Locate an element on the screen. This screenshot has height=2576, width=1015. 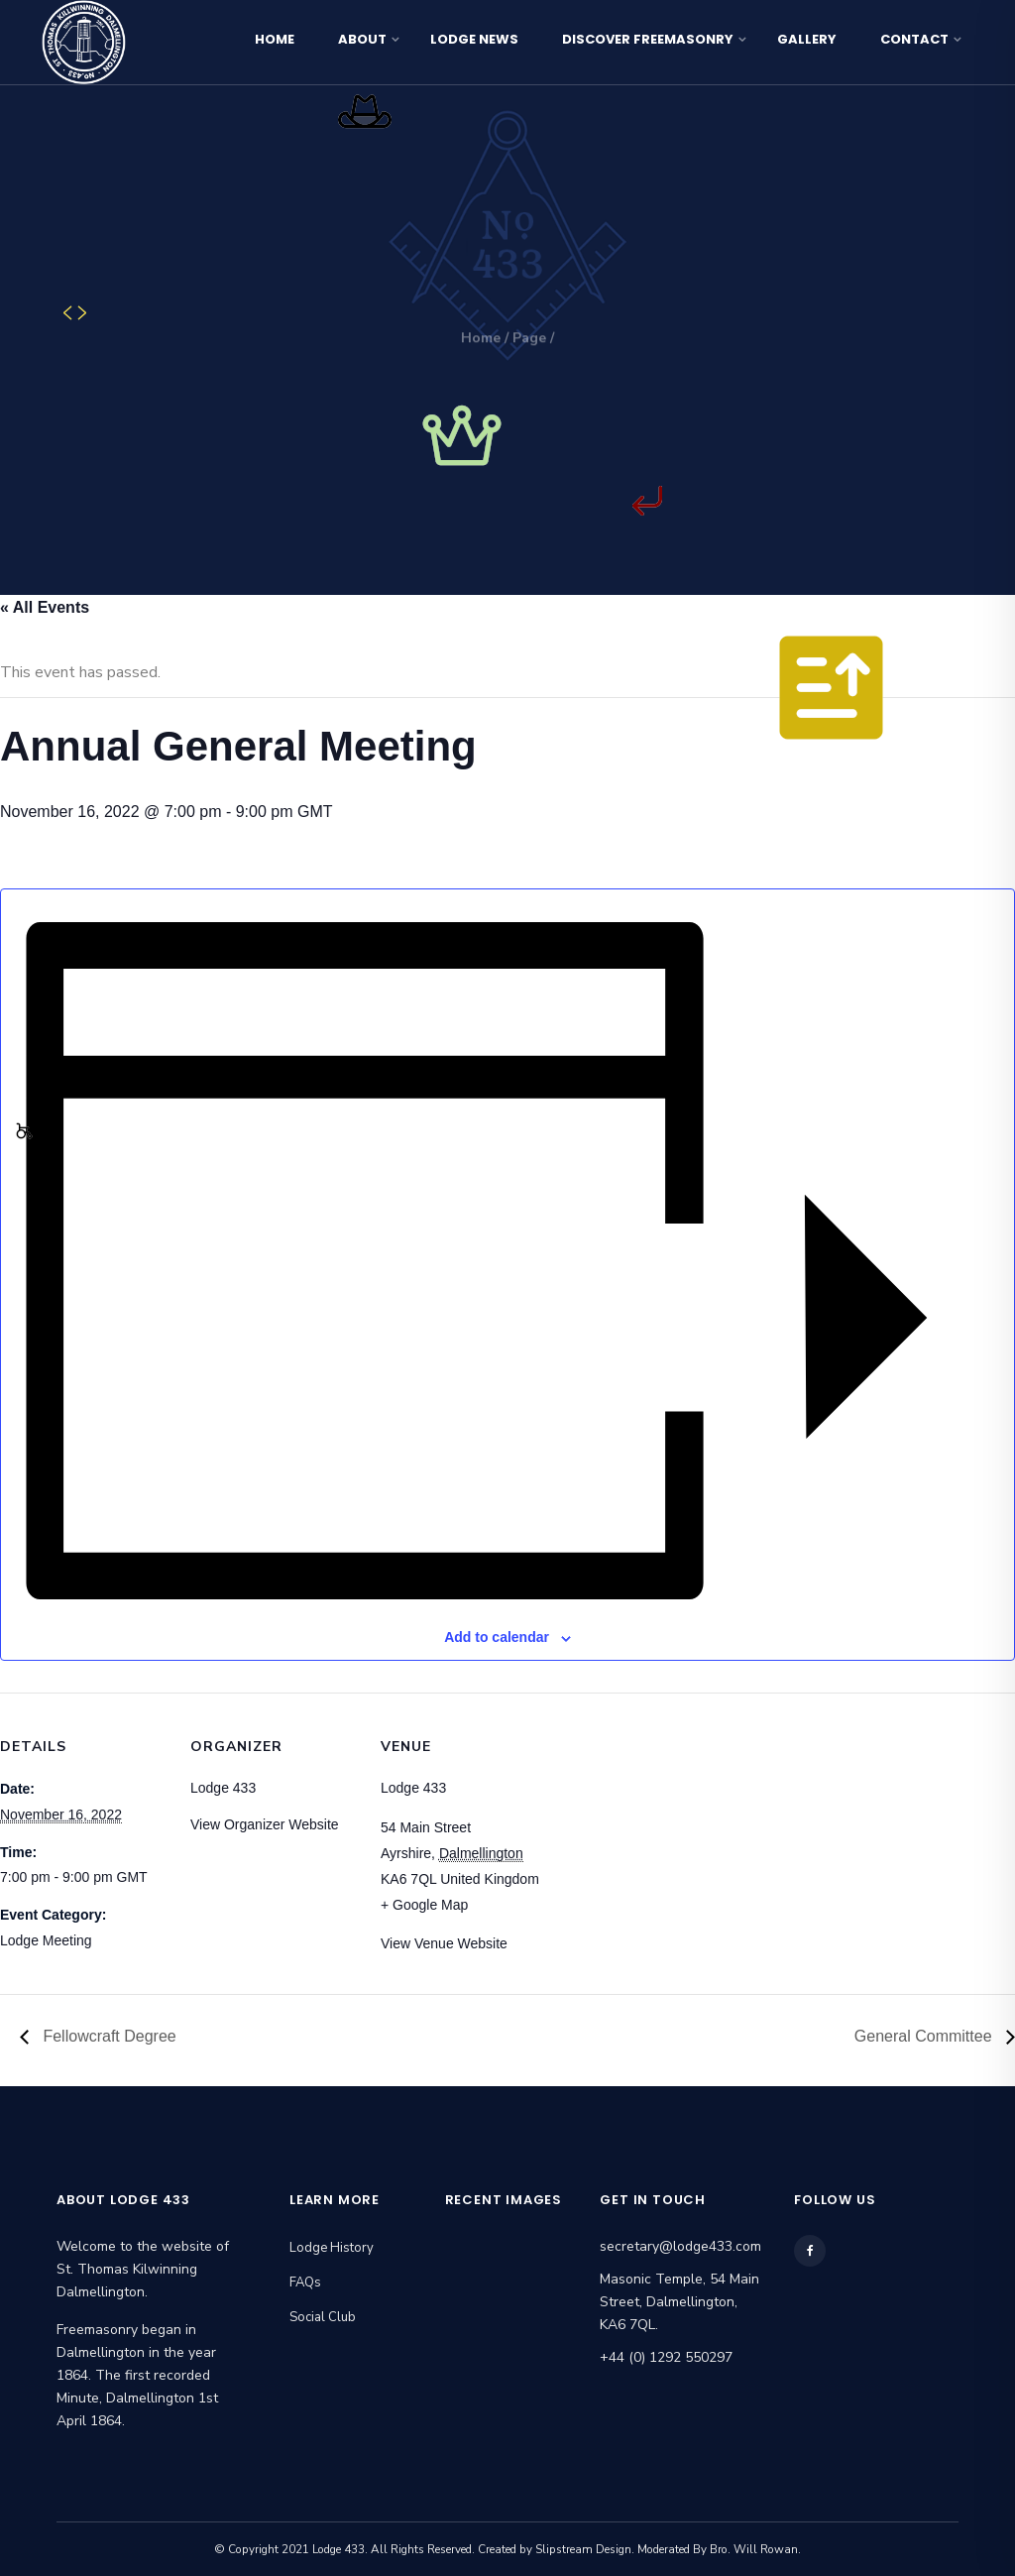
view or edit source code is located at coordinates (74, 312).